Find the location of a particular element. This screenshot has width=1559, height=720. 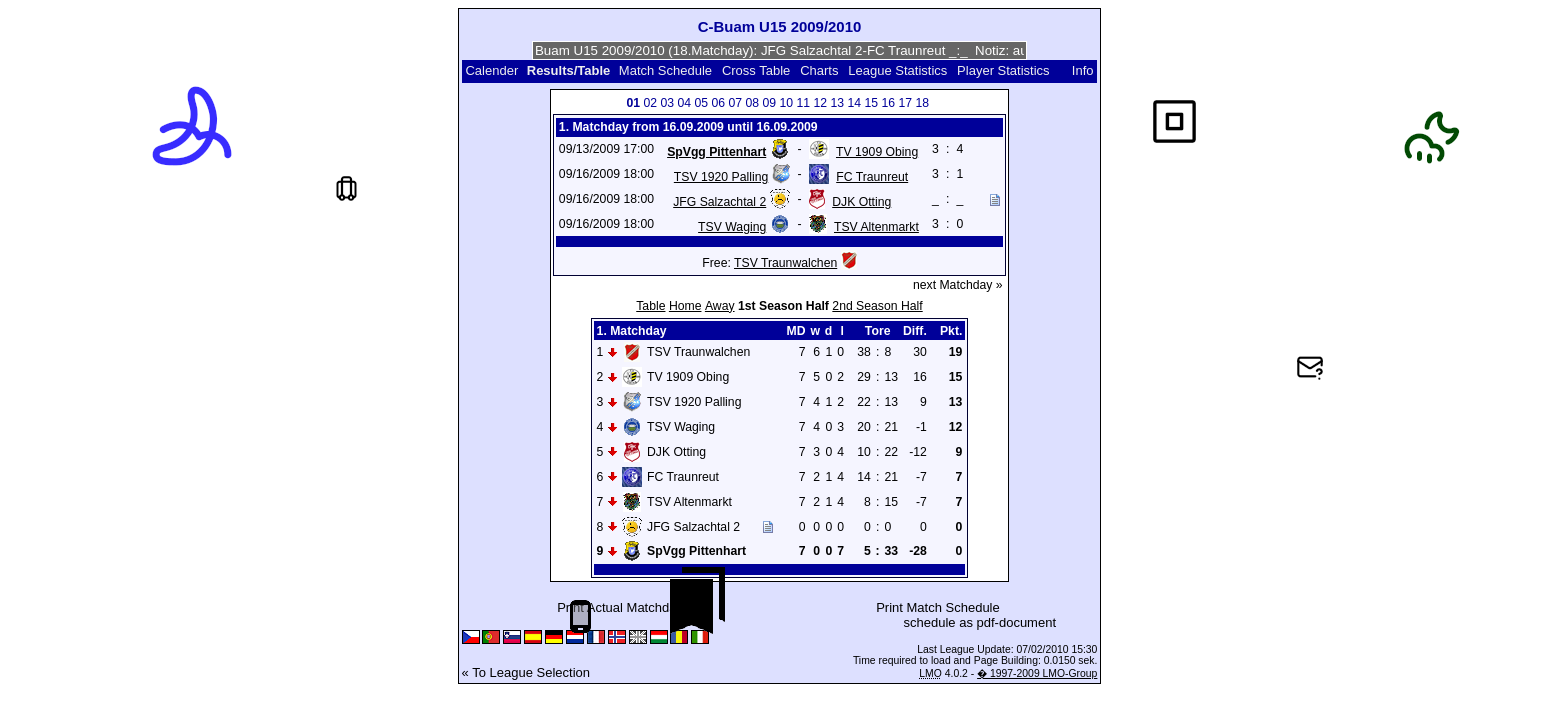

access email help or support is located at coordinates (1310, 367).